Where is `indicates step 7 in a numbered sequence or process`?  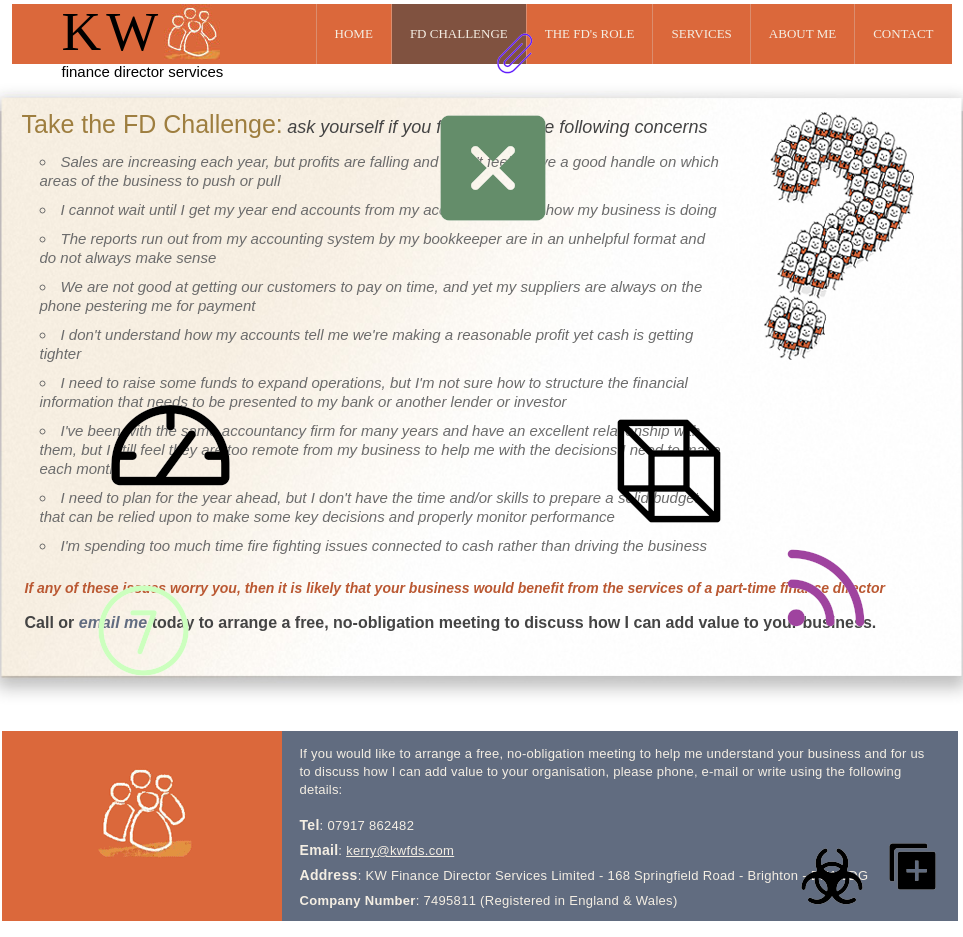
indicates step 7 in a numbered sequence or process is located at coordinates (143, 630).